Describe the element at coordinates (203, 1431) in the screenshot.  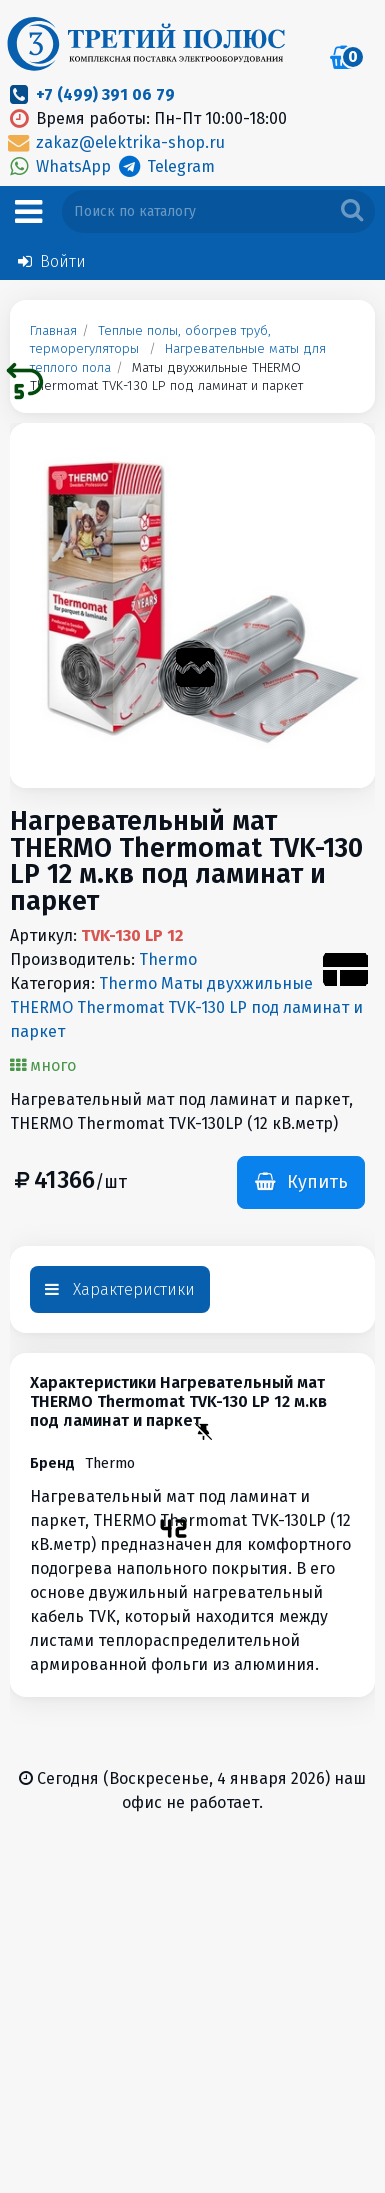
I see `unpin this item` at that location.